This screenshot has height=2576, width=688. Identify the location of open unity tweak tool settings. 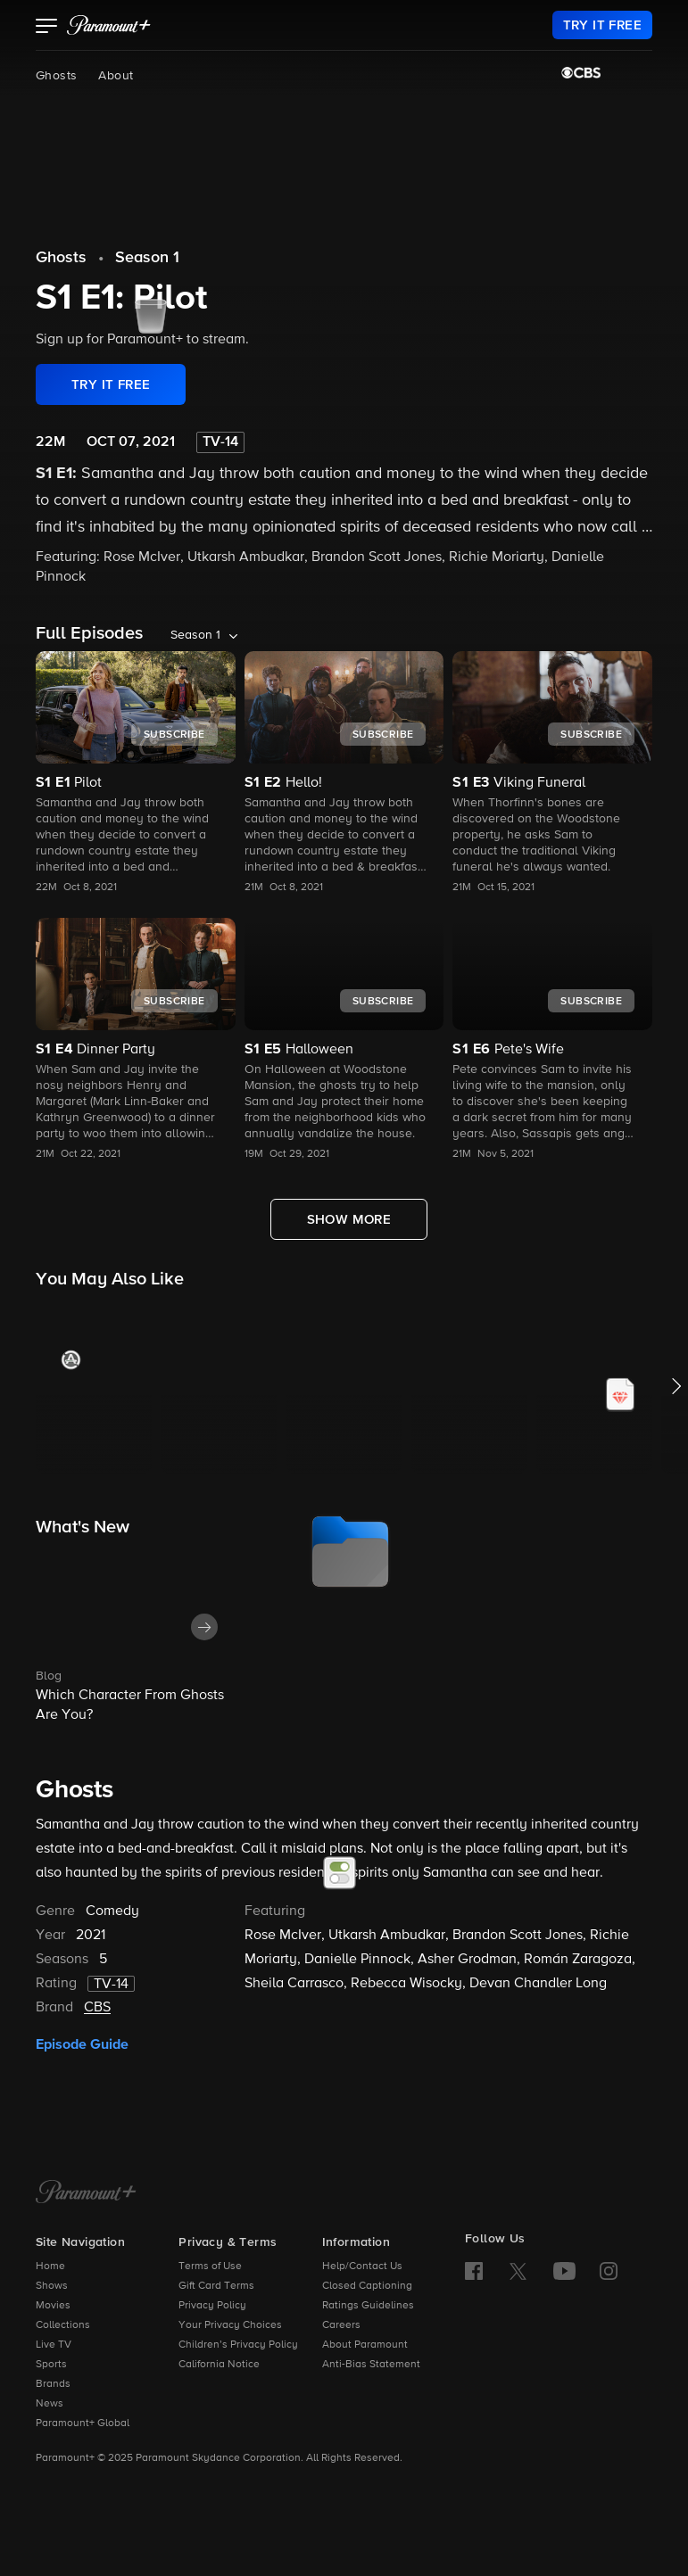
(339, 1872).